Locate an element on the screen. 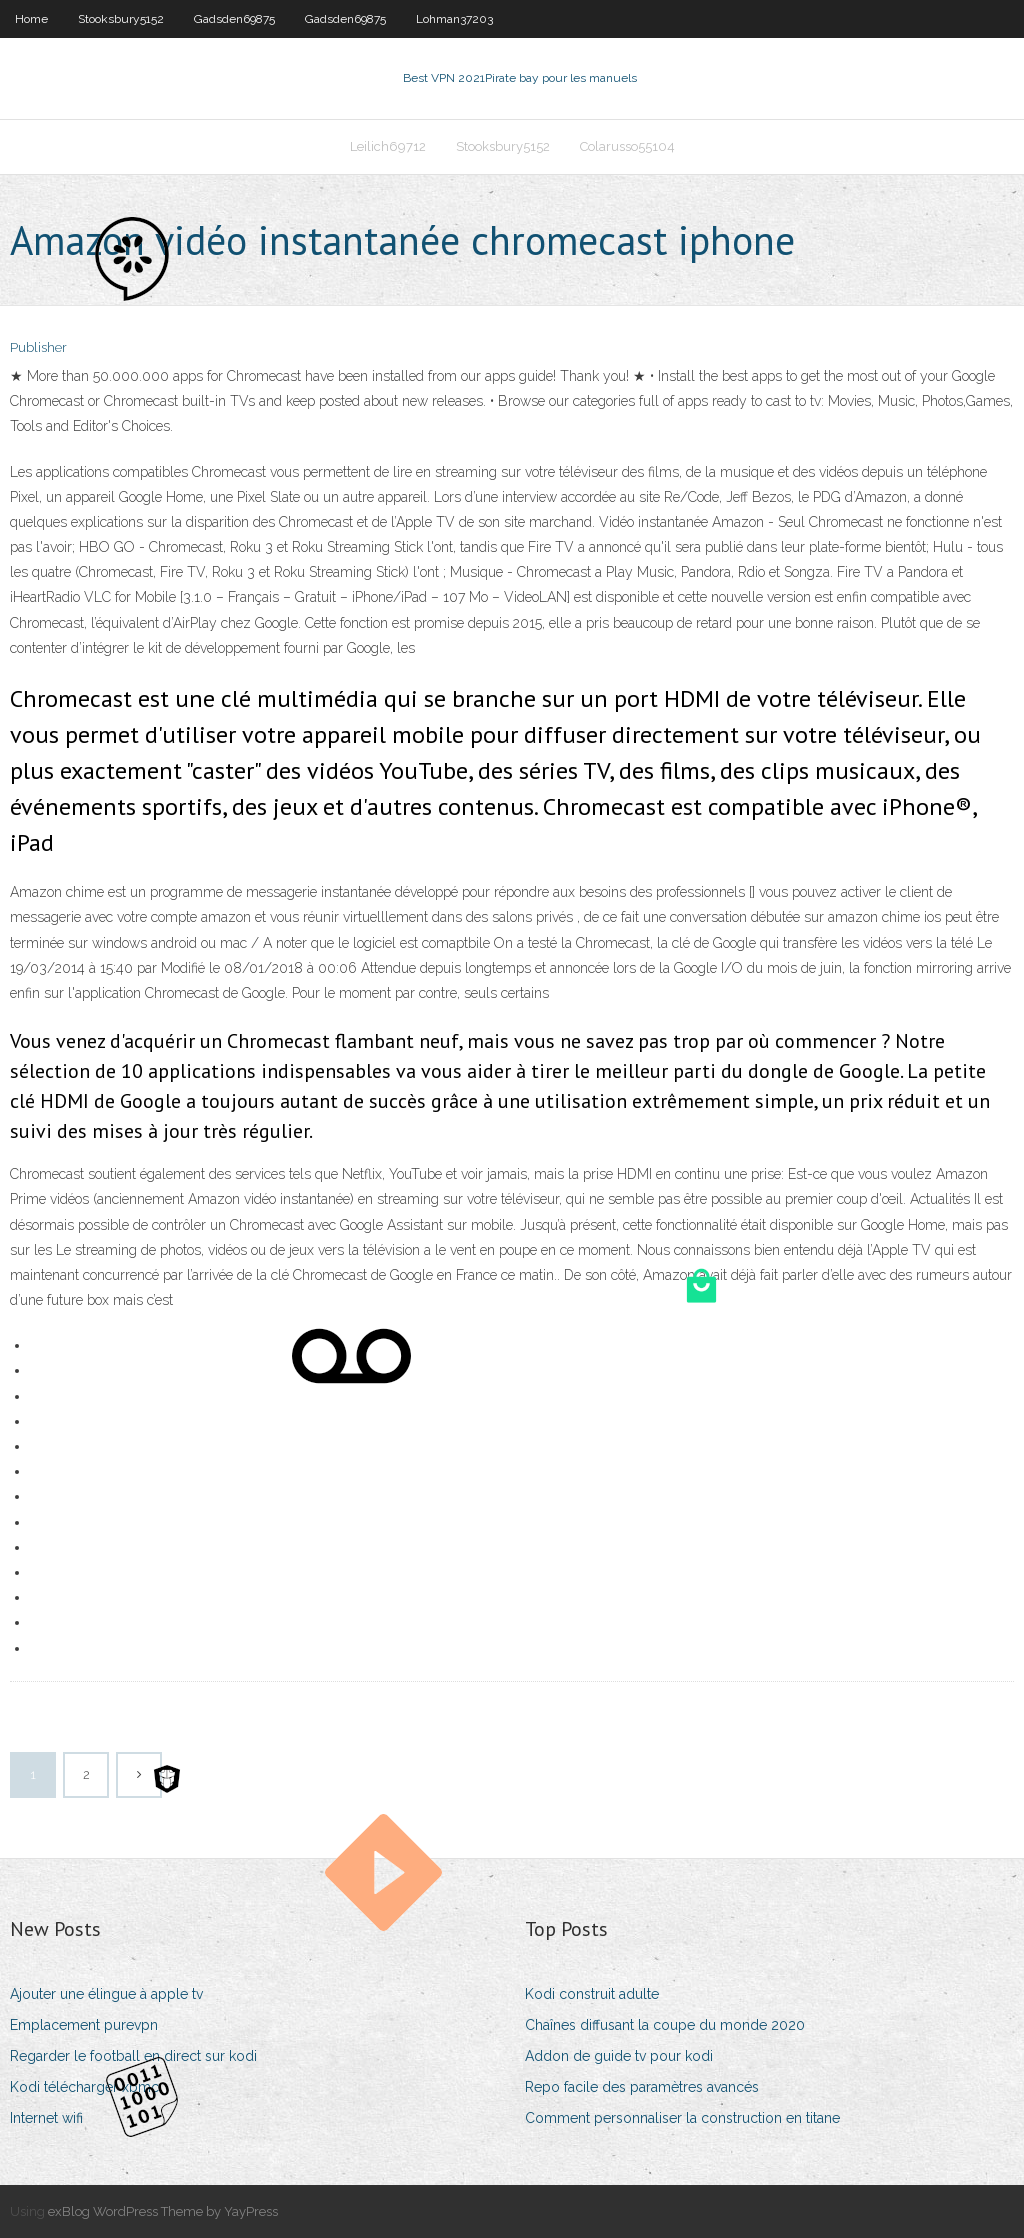 This screenshot has height=2238, width=1024. open Stremio media streaming app is located at coordinates (383, 1872).